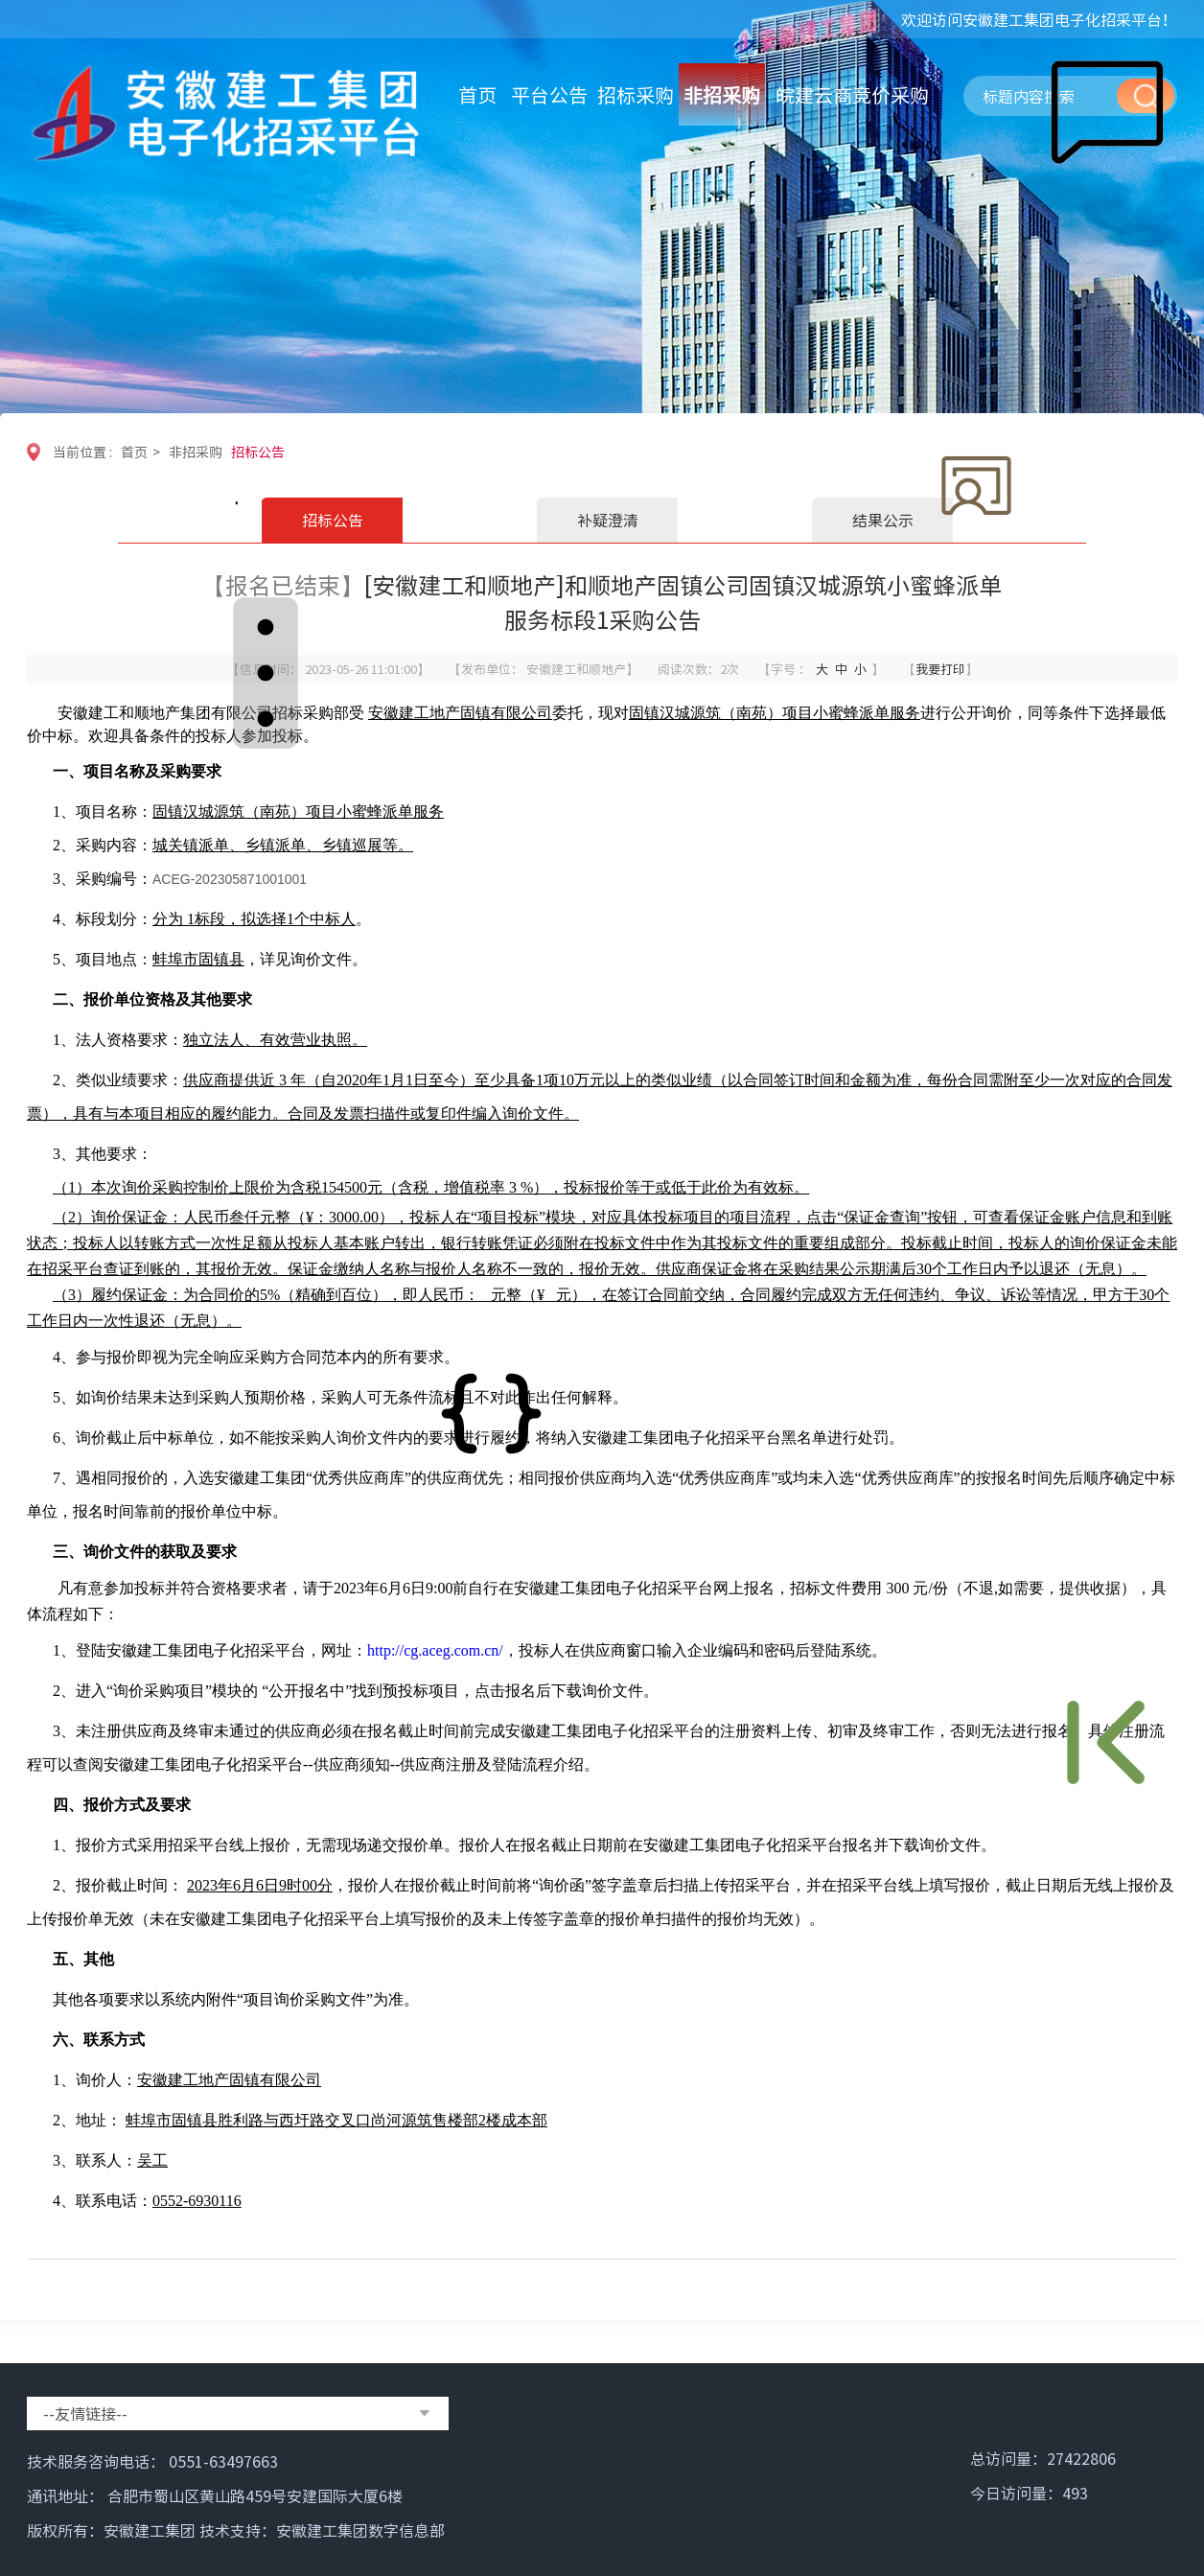 This screenshot has height=2576, width=1204. What do you see at coordinates (1107, 104) in the screenshot?
I see `open chat or messaging` at bounding box center [1107, 104].